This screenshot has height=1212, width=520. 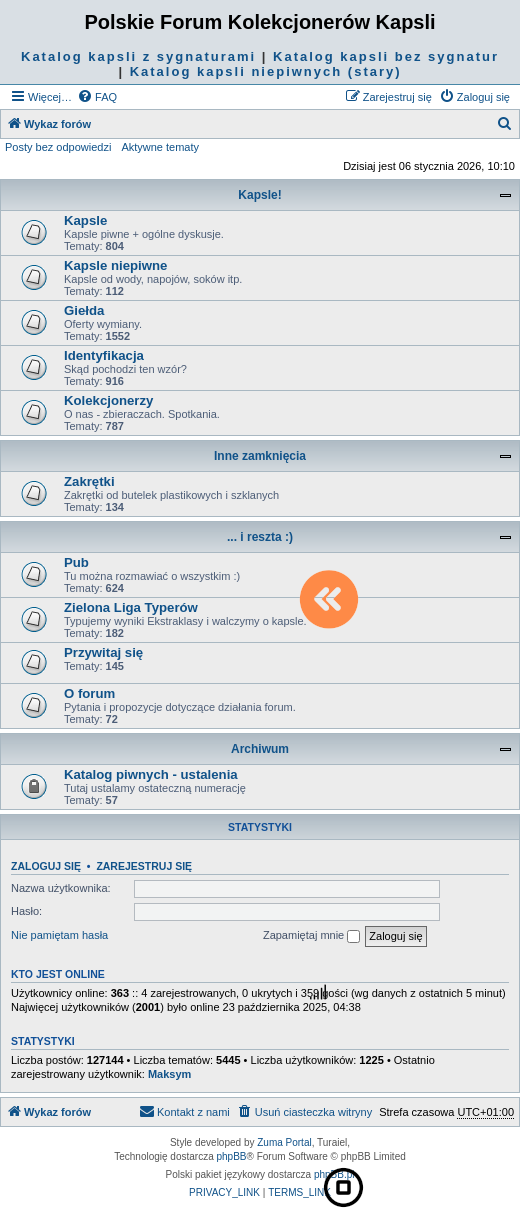 What do you see at coordinates (329, 599) in the screenshot?
I see `go back to previous section` at bounding box center [329, 599].